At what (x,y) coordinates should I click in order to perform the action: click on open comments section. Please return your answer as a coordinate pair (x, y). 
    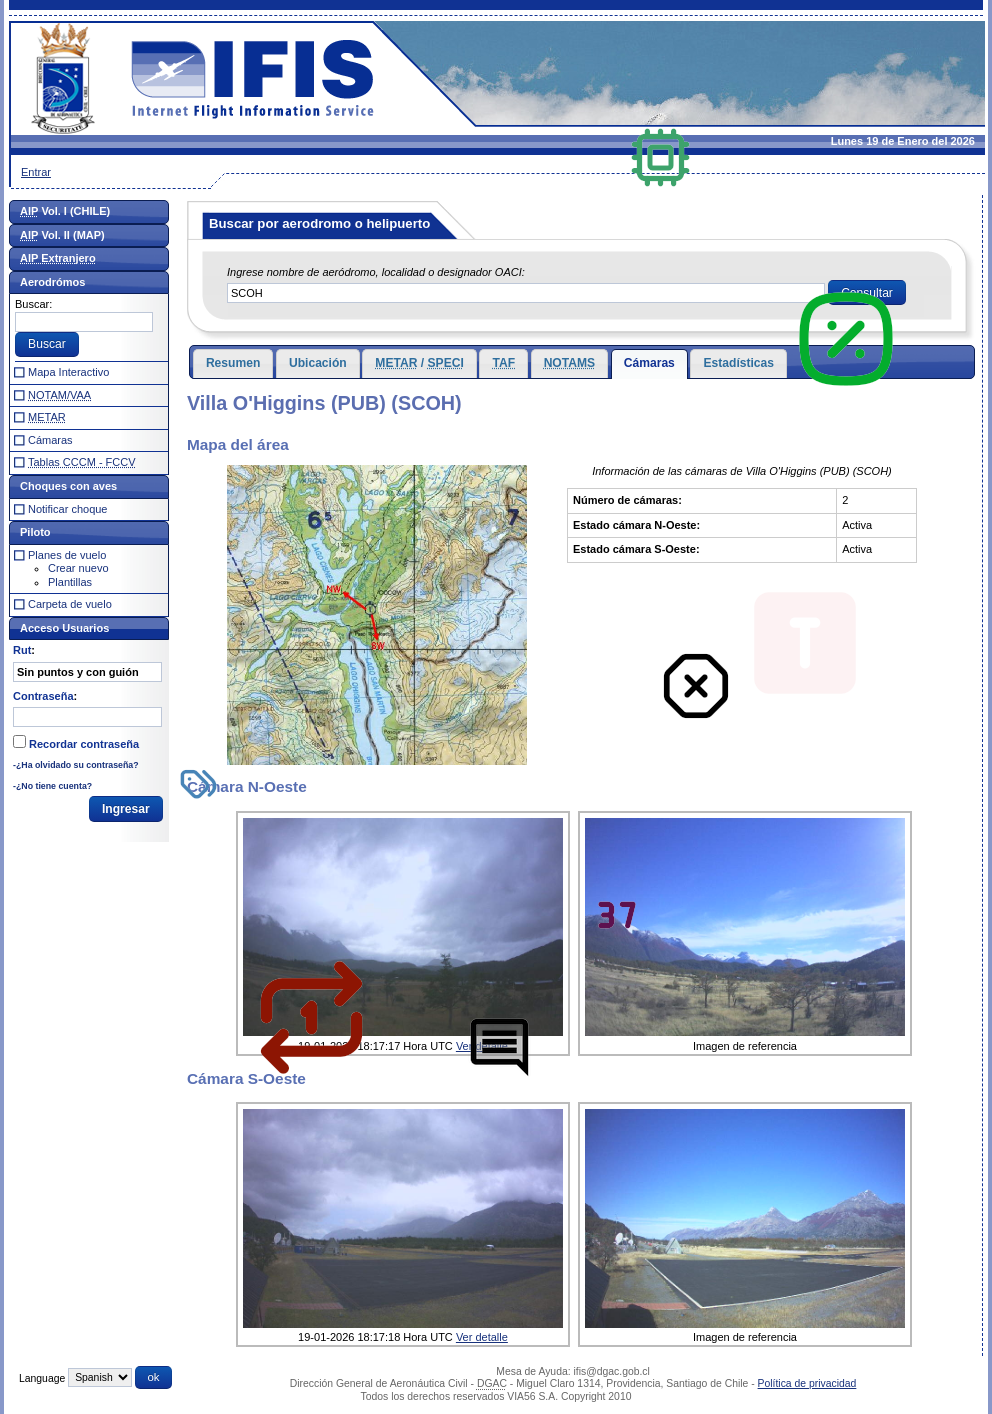
    Looking at the image, I should click on (499, 1047).